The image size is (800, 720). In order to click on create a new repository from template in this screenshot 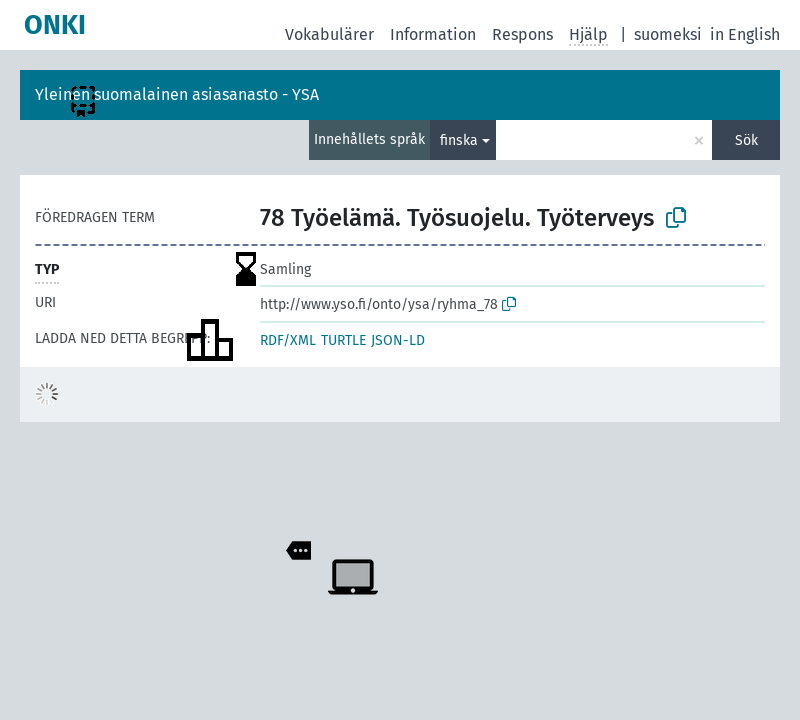, I will do `click(83, 102)`.